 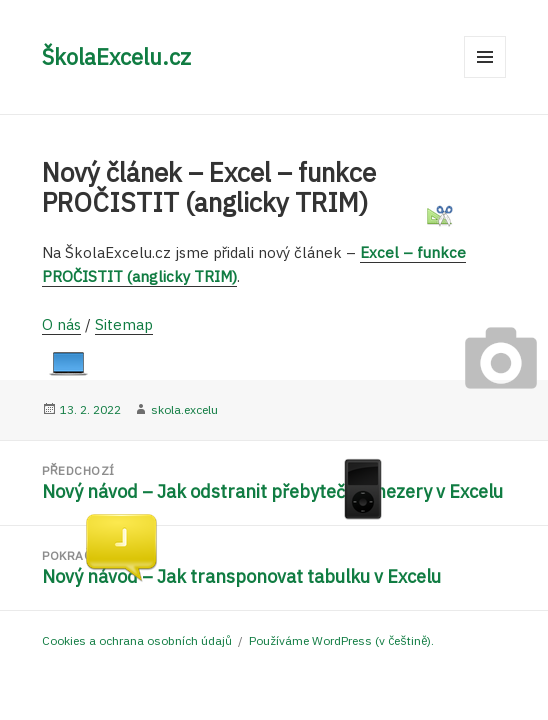 What do you see at coordinates (68, 362) in the screenshot?
I see `indicates this mac device in system preferences` at bounding box center [68, 362].